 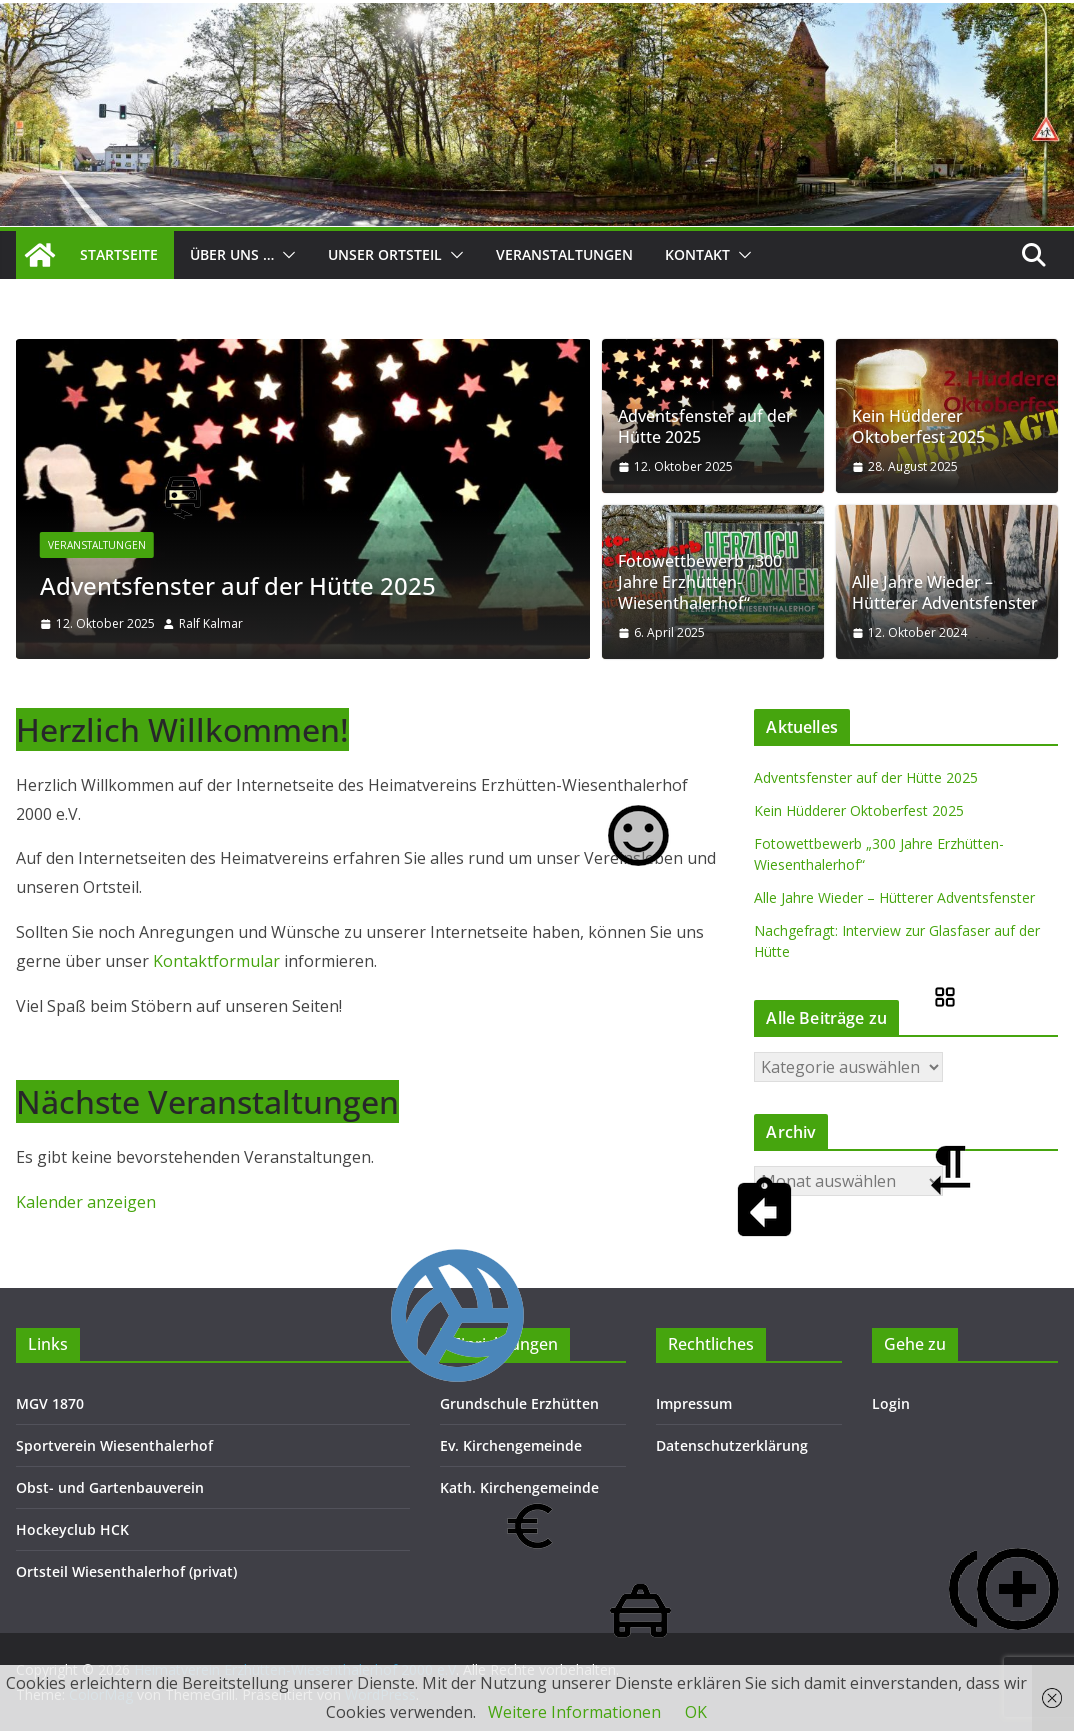 What do you see at coordinates (950, 1170) in the screenshot?
I see `switch text direction to right-to-left` at bounding box center [950, 1170].